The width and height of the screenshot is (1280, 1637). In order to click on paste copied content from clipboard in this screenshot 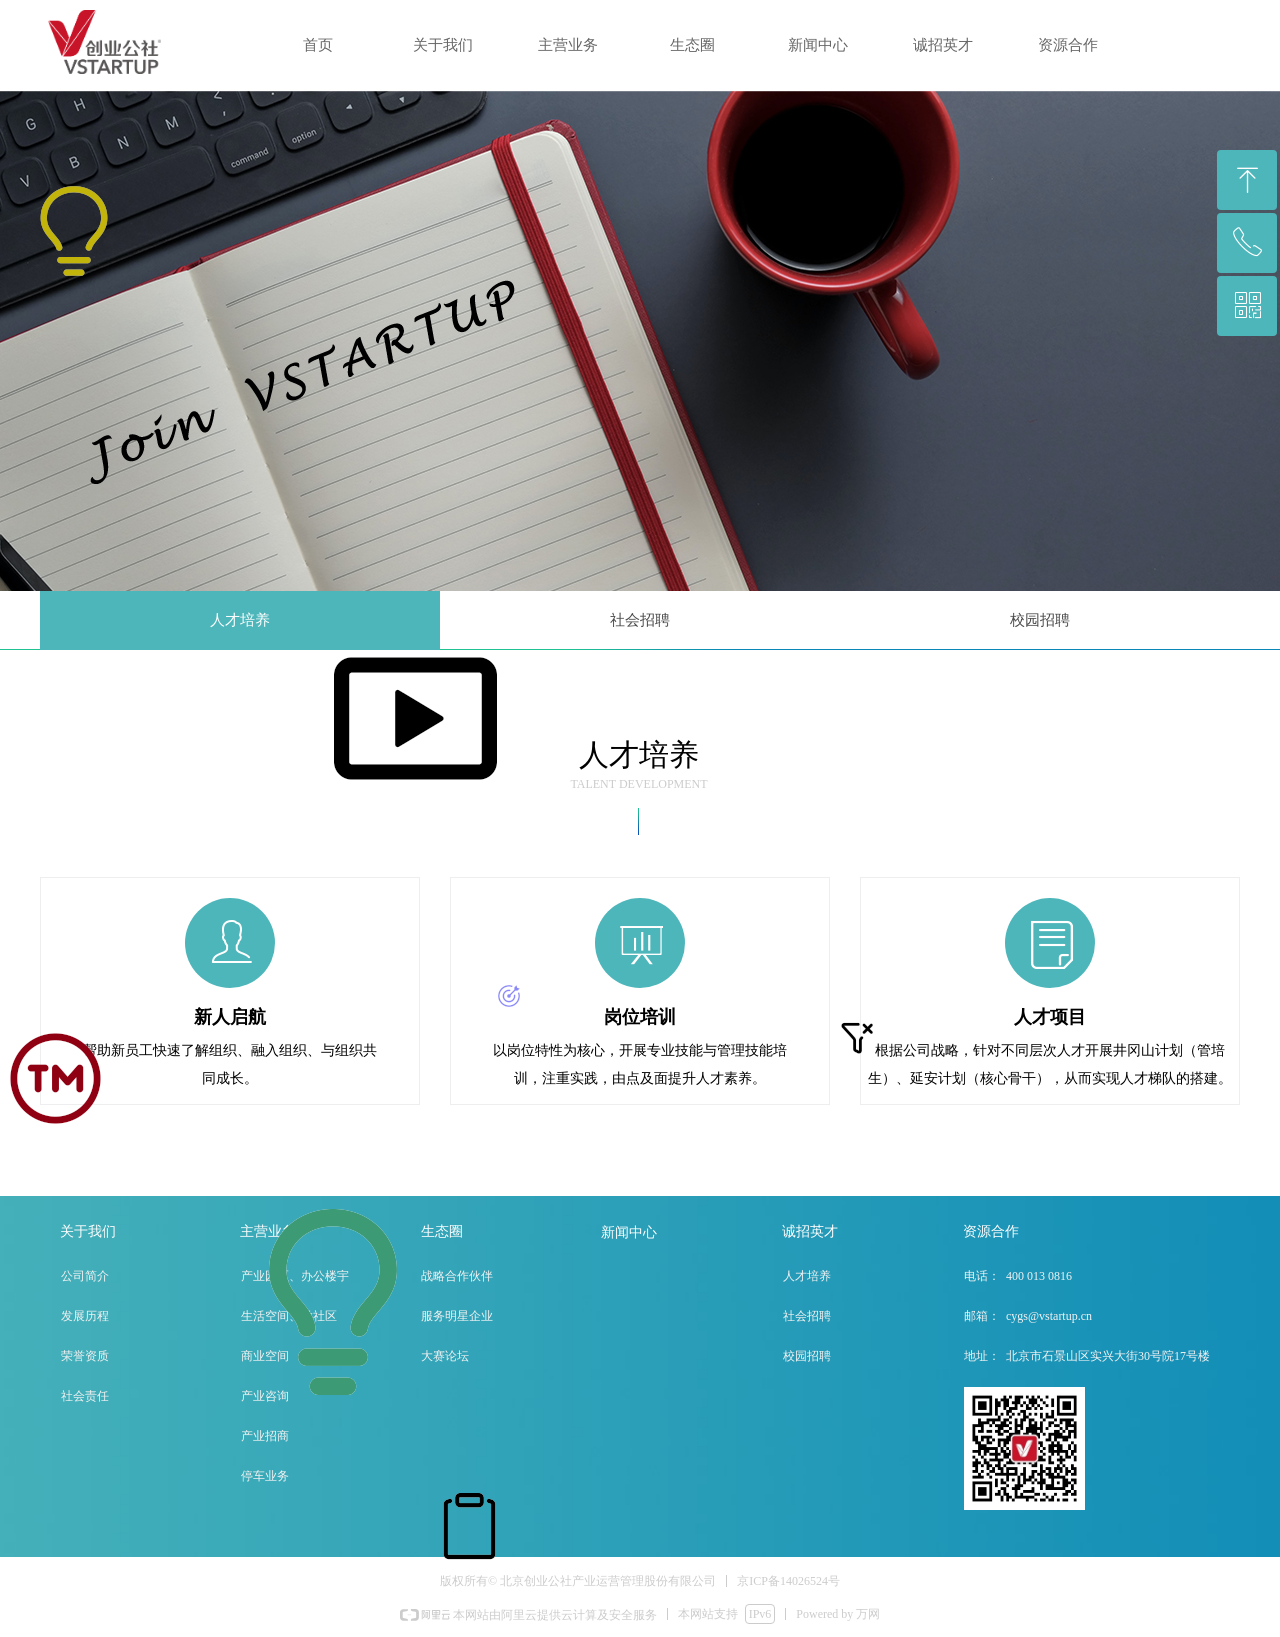, I will do `click(469, 1527)`.